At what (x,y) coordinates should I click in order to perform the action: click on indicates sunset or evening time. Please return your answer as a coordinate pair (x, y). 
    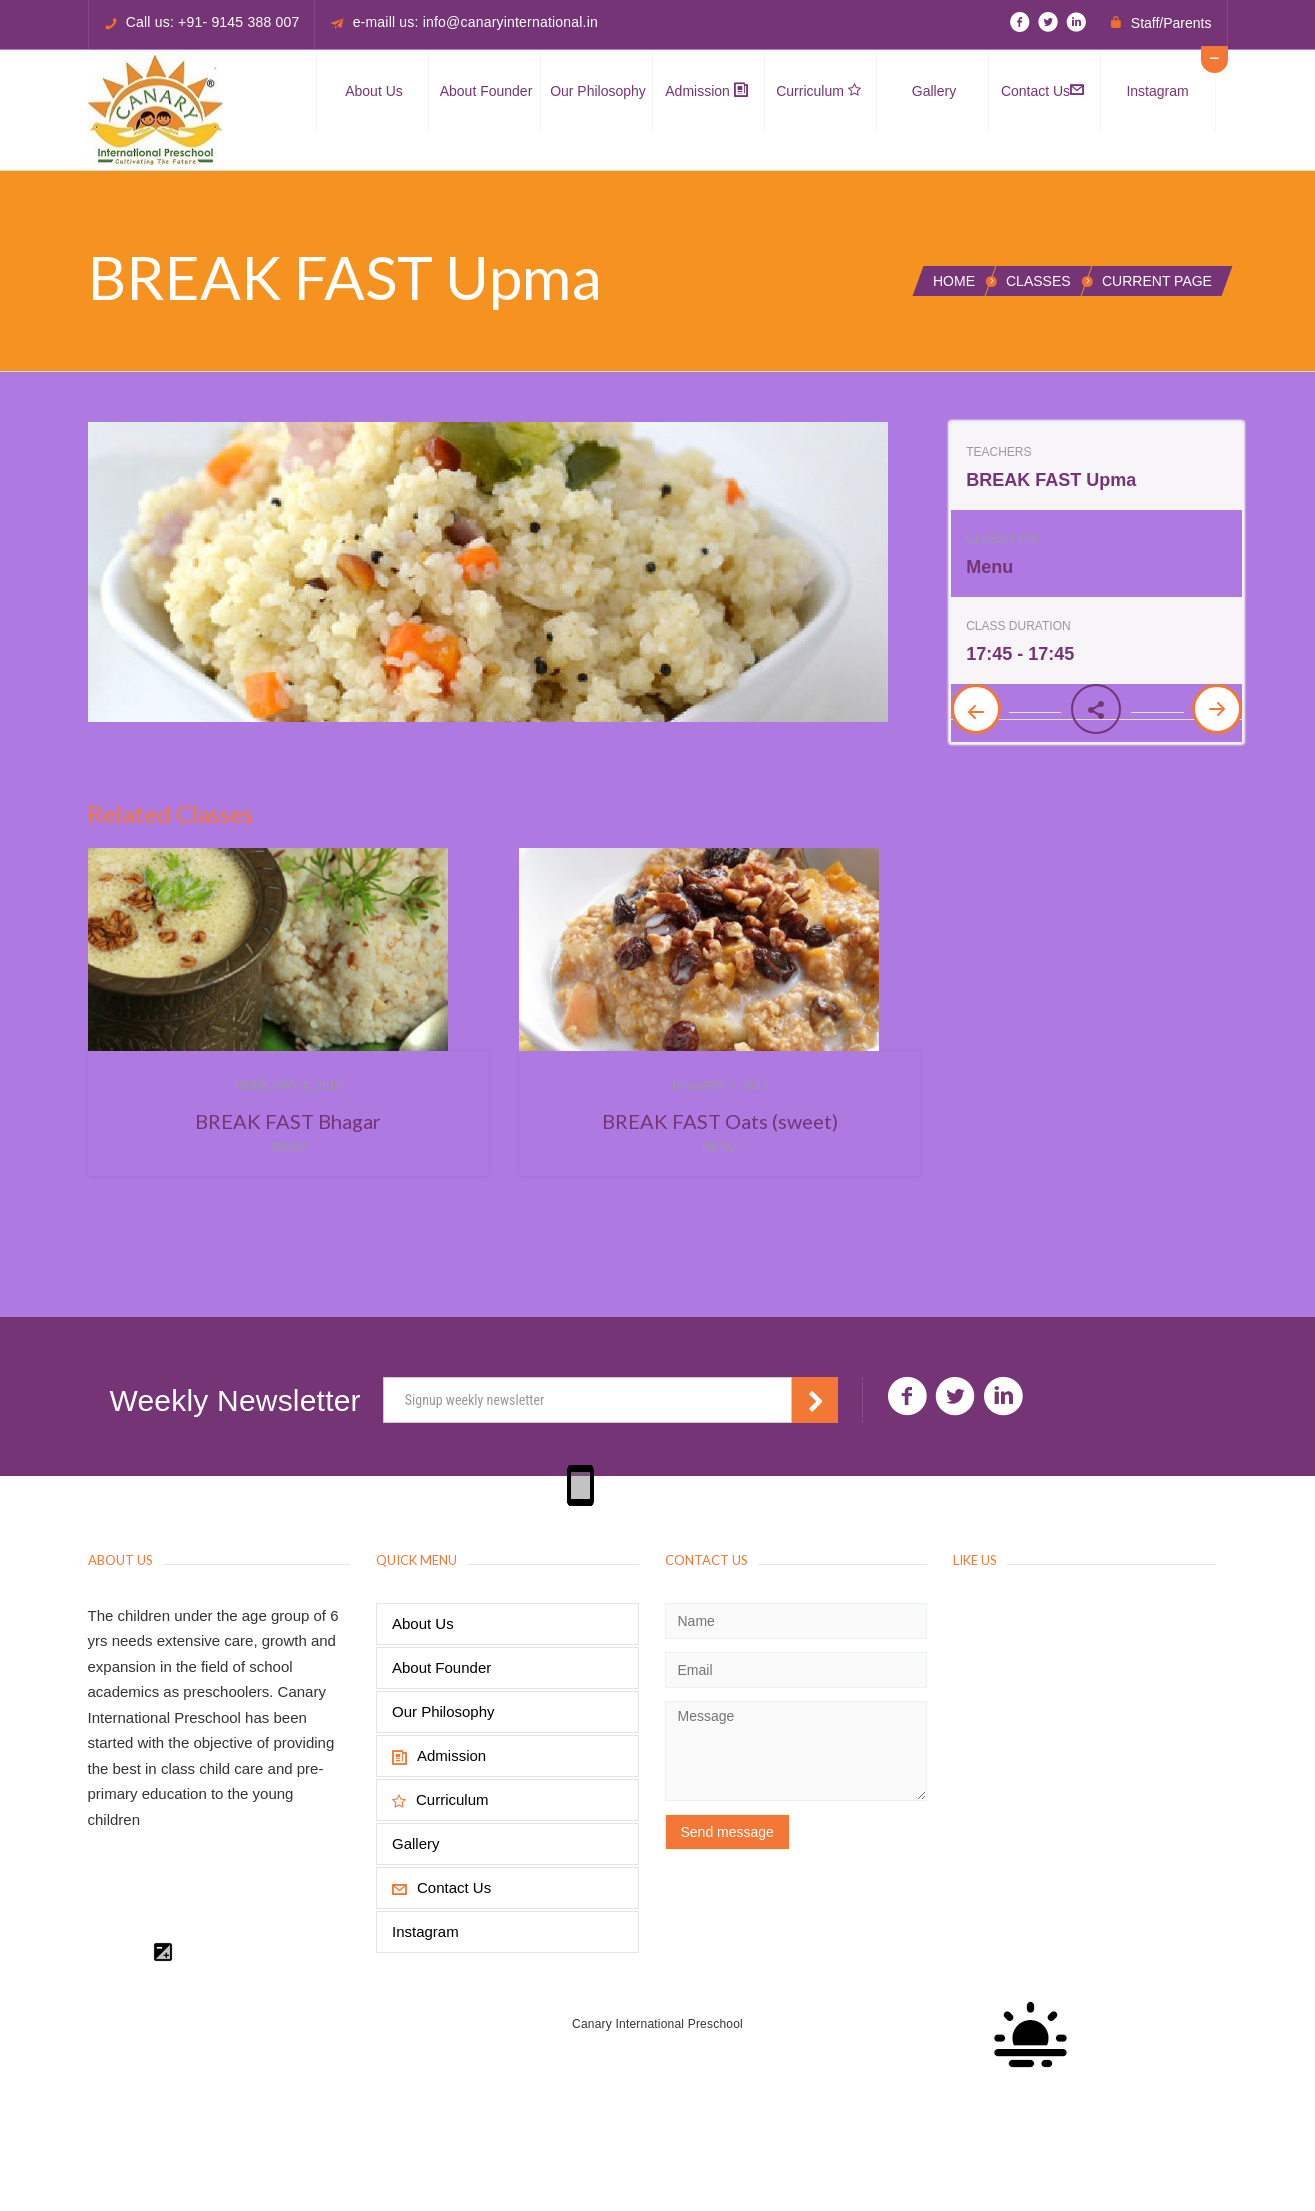
    Looking at the image, I should click on (1030, 2034).